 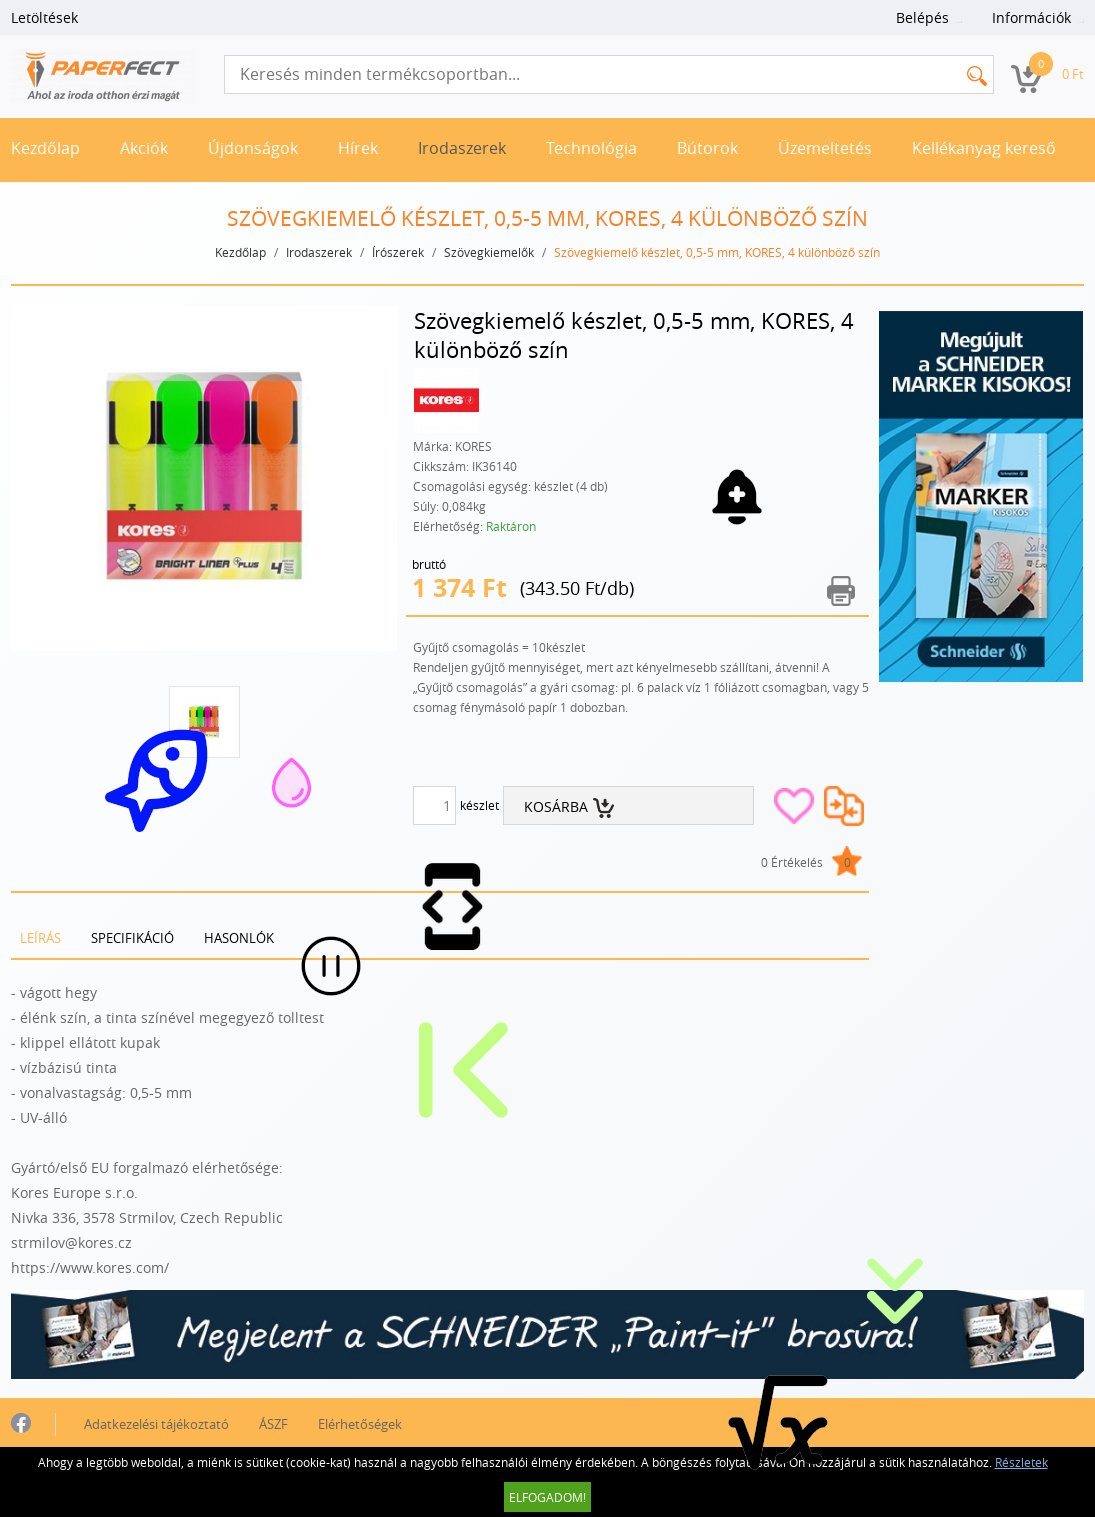 What do you see at coordinates (780, 1422) in the screenshot?
I see `access square root calculator function` at bounding box center [780, 1422].